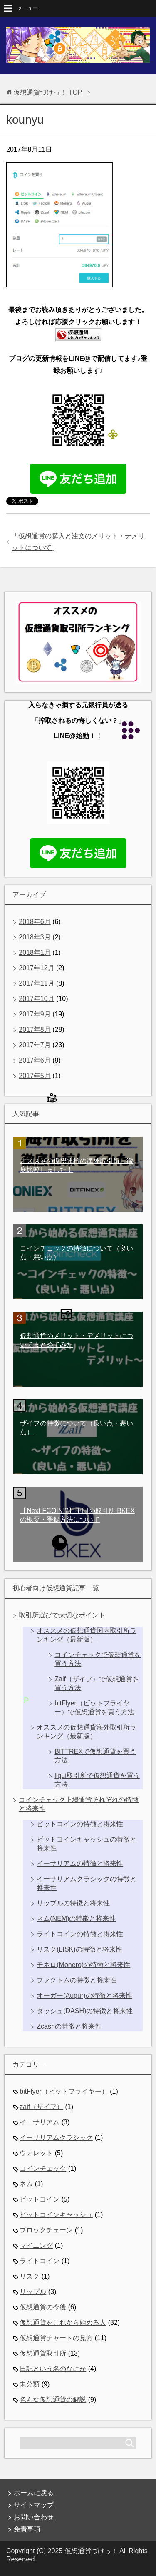 This screenshot has height=2576, width=156. I want to click on start a presentation or slideshow, so click(66, 1314).